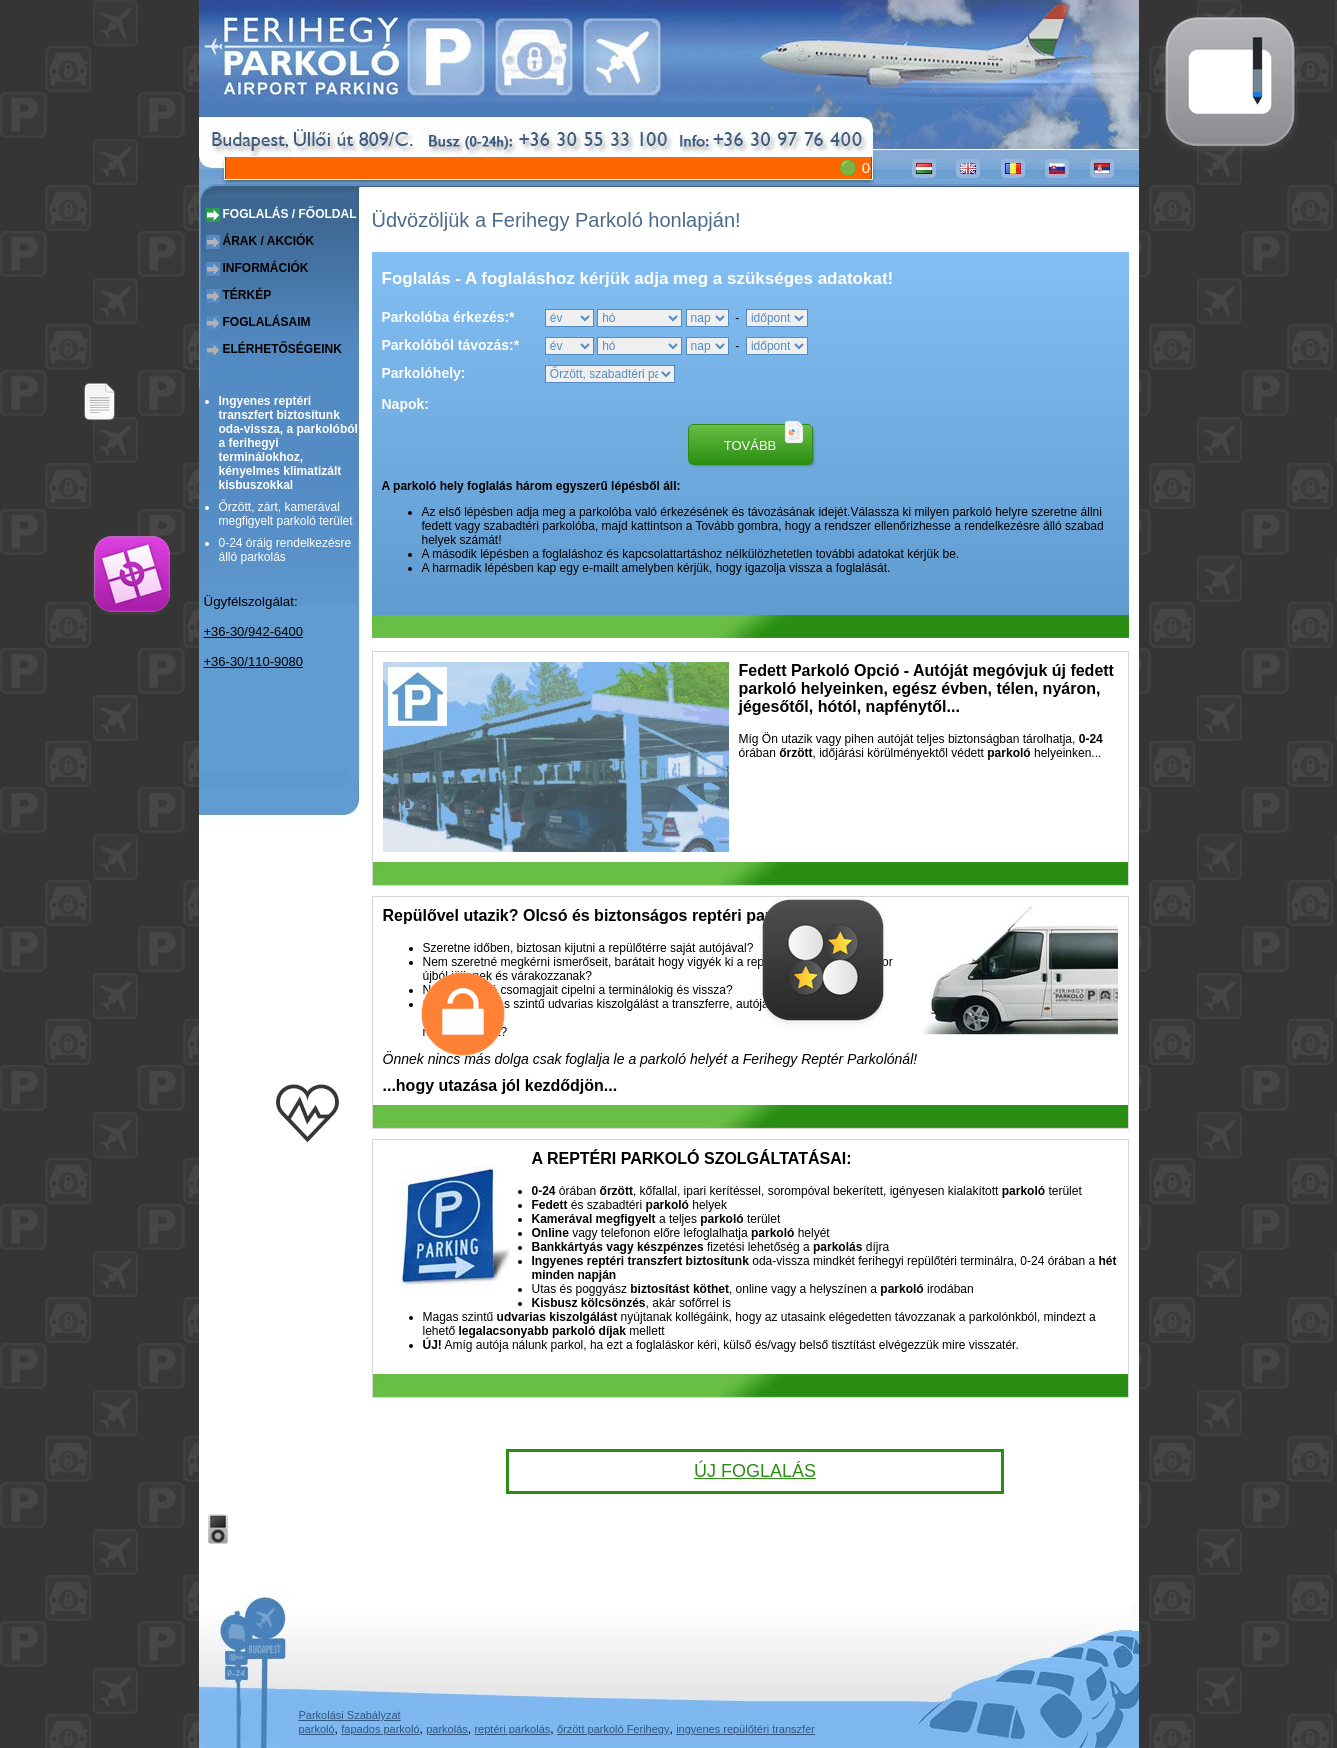  I want to click on open health or fitness app, so click(307, 1112).